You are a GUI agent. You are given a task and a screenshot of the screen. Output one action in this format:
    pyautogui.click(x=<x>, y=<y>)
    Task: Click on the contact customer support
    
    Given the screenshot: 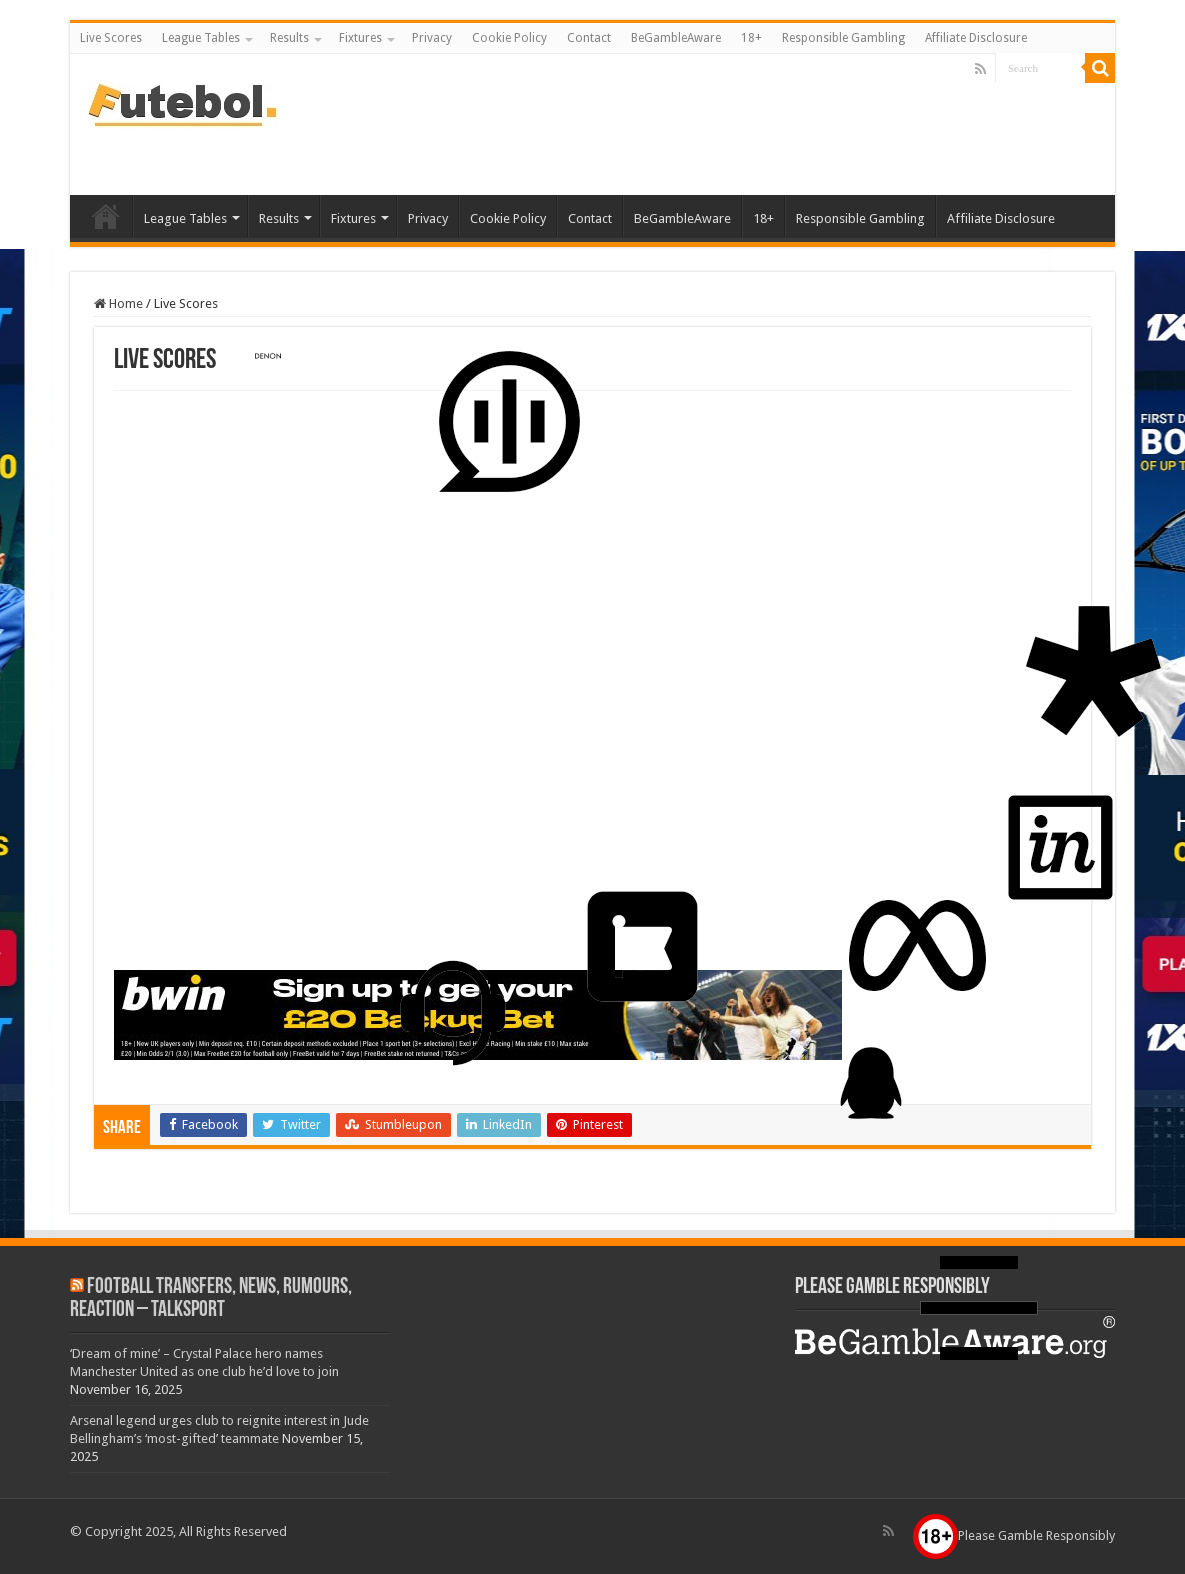 What is the action you would take?
    pyautogui.click(x=453, y=1013)
    